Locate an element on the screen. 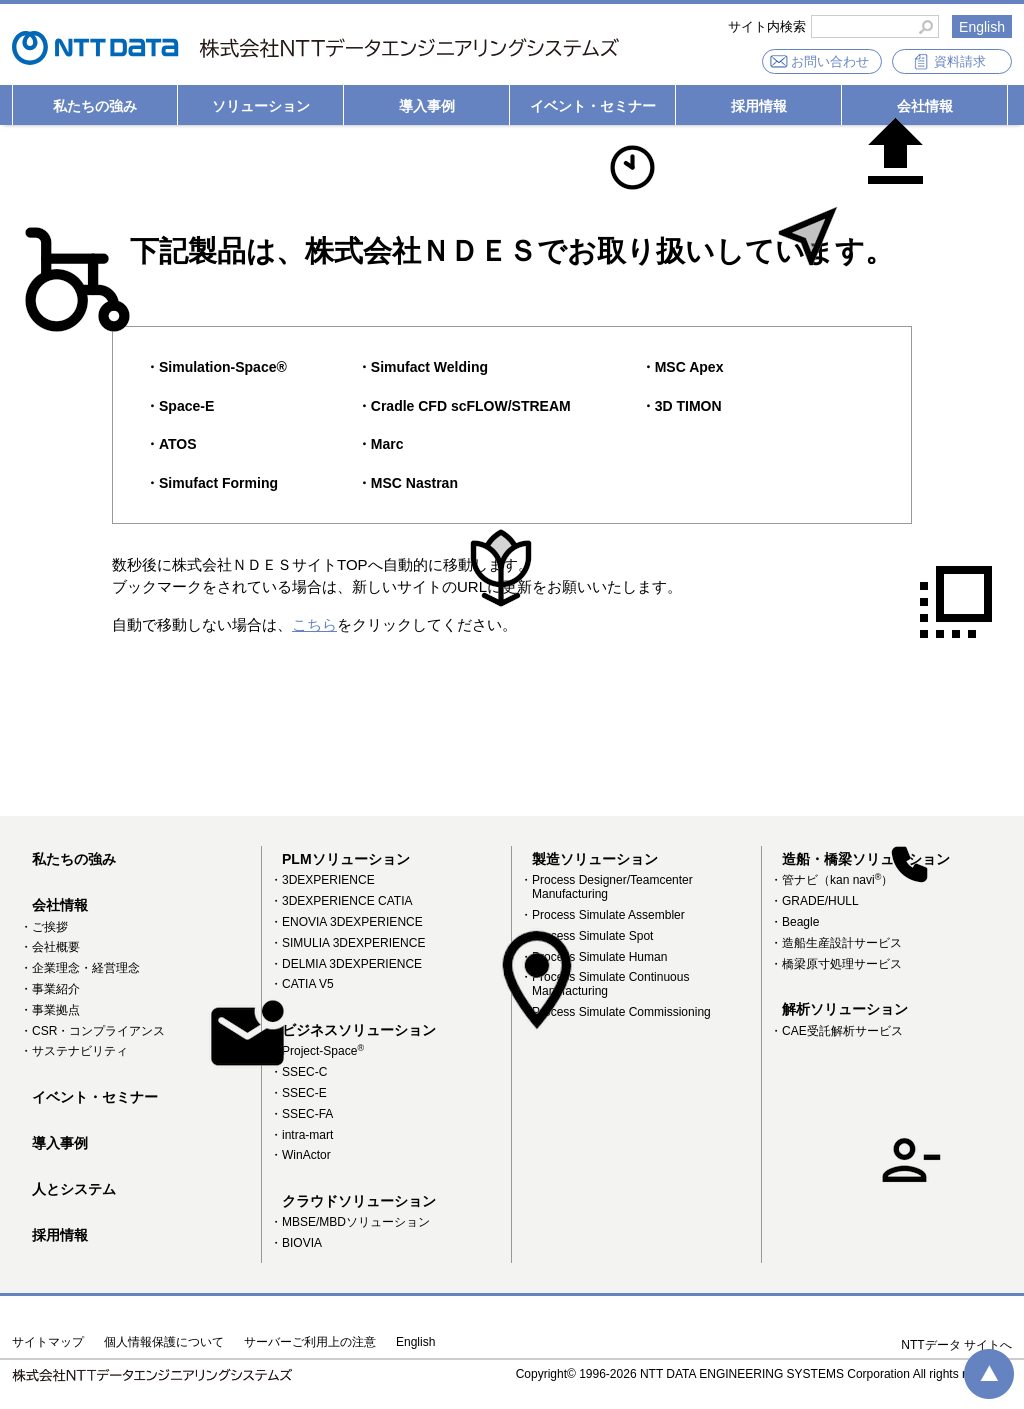 This screenshot has height=1409, width=1024. access navigation or directions is located at coordinates (808, 236).